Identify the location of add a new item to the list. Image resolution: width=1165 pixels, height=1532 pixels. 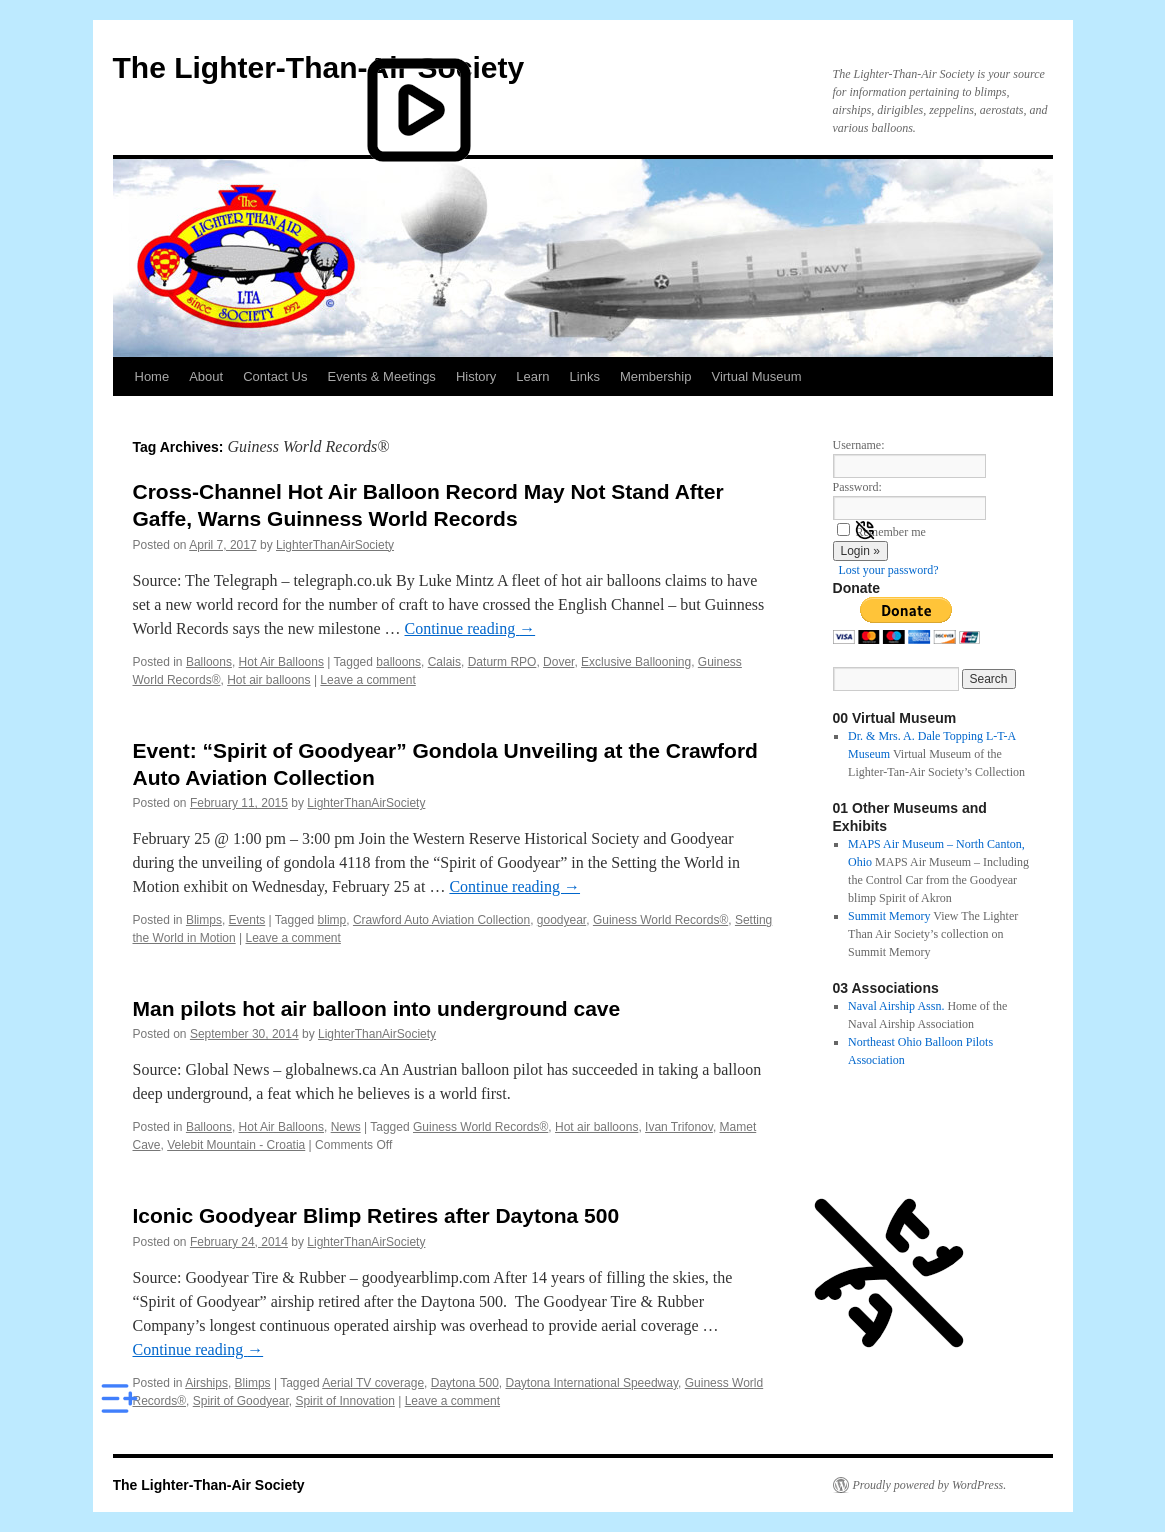
(119, 1398).